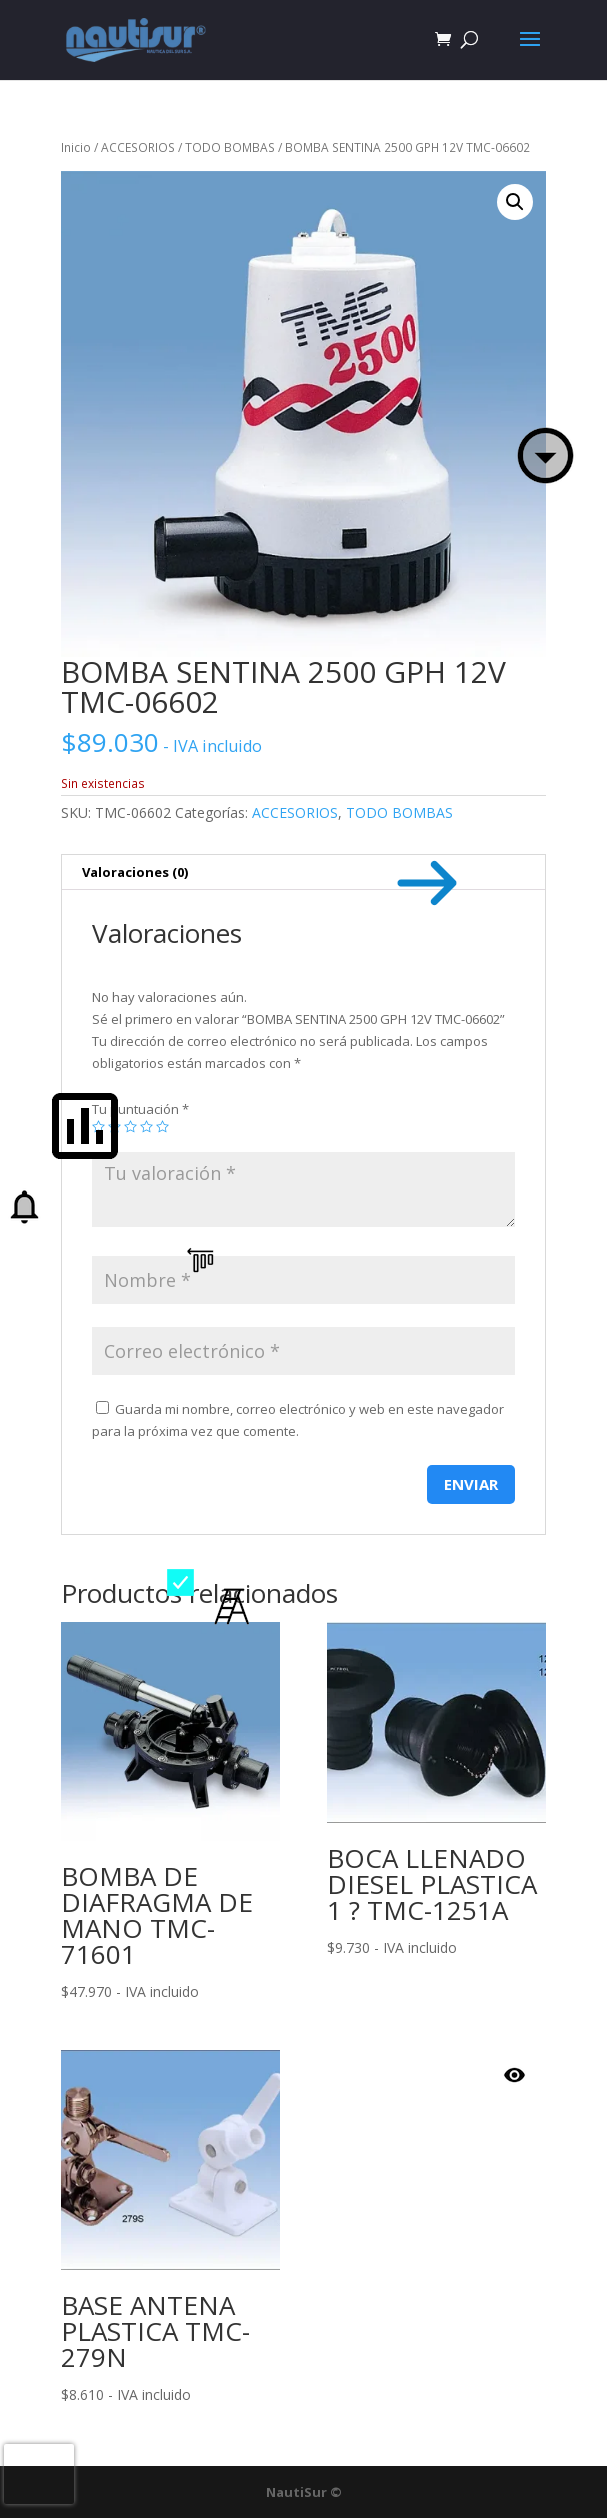 This screenshot has width=607, height=2518. What do you see at coordinates (200, 1259) in the screenshot?
I see `view graph data from right to left` at bounding box center [200, 1259].